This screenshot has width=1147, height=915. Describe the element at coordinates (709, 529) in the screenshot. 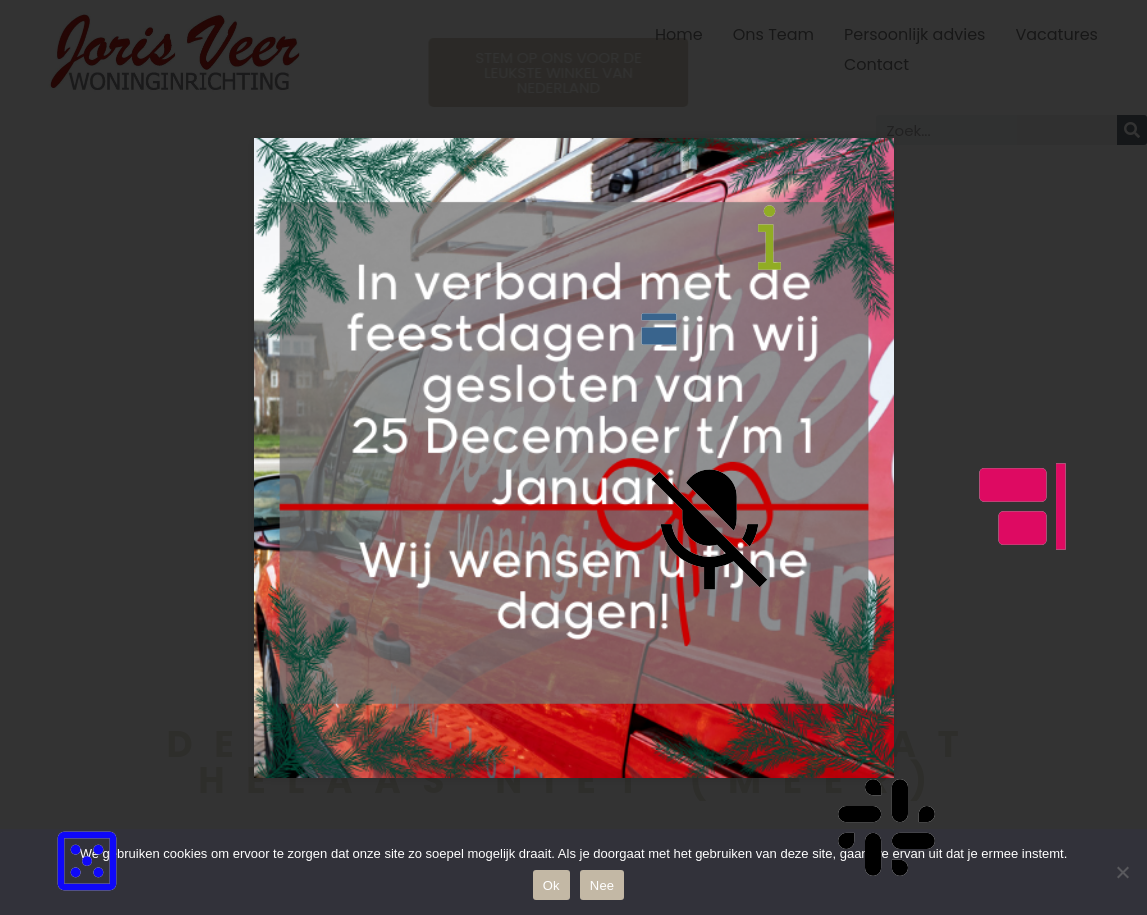

I see `microphone is muted` at that location.